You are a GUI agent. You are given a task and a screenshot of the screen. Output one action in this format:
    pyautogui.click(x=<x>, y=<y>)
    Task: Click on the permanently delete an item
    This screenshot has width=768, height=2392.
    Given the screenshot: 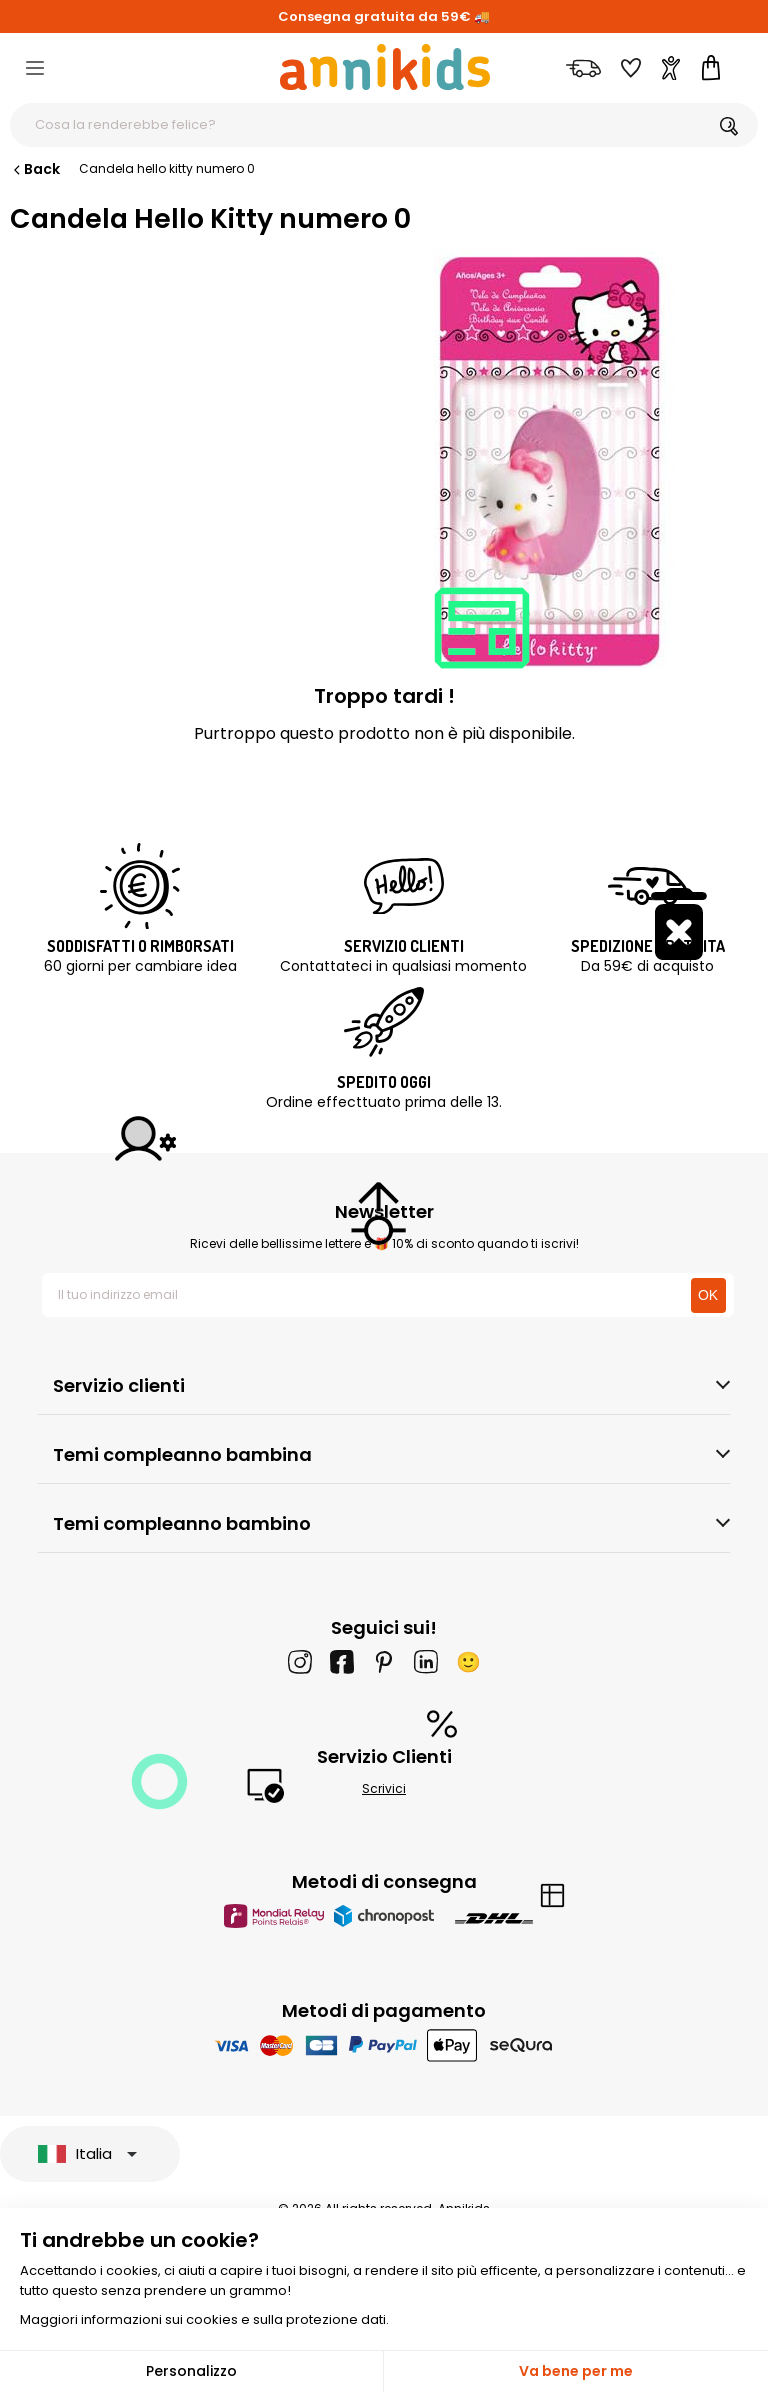 What is the action you would take?
    pyautogui.click(x=679, y=924)
    